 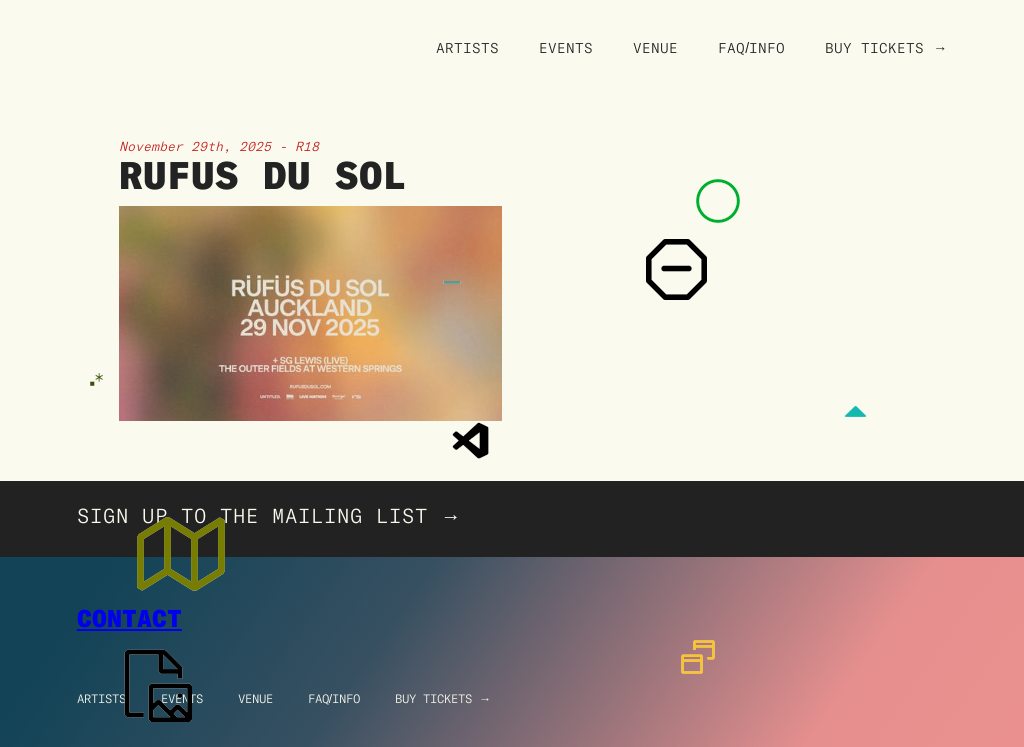 What do you see at coordinates (452, 281) in the screenshot?
I see `minimize or collapse a window` at bounding box center [452, 281].